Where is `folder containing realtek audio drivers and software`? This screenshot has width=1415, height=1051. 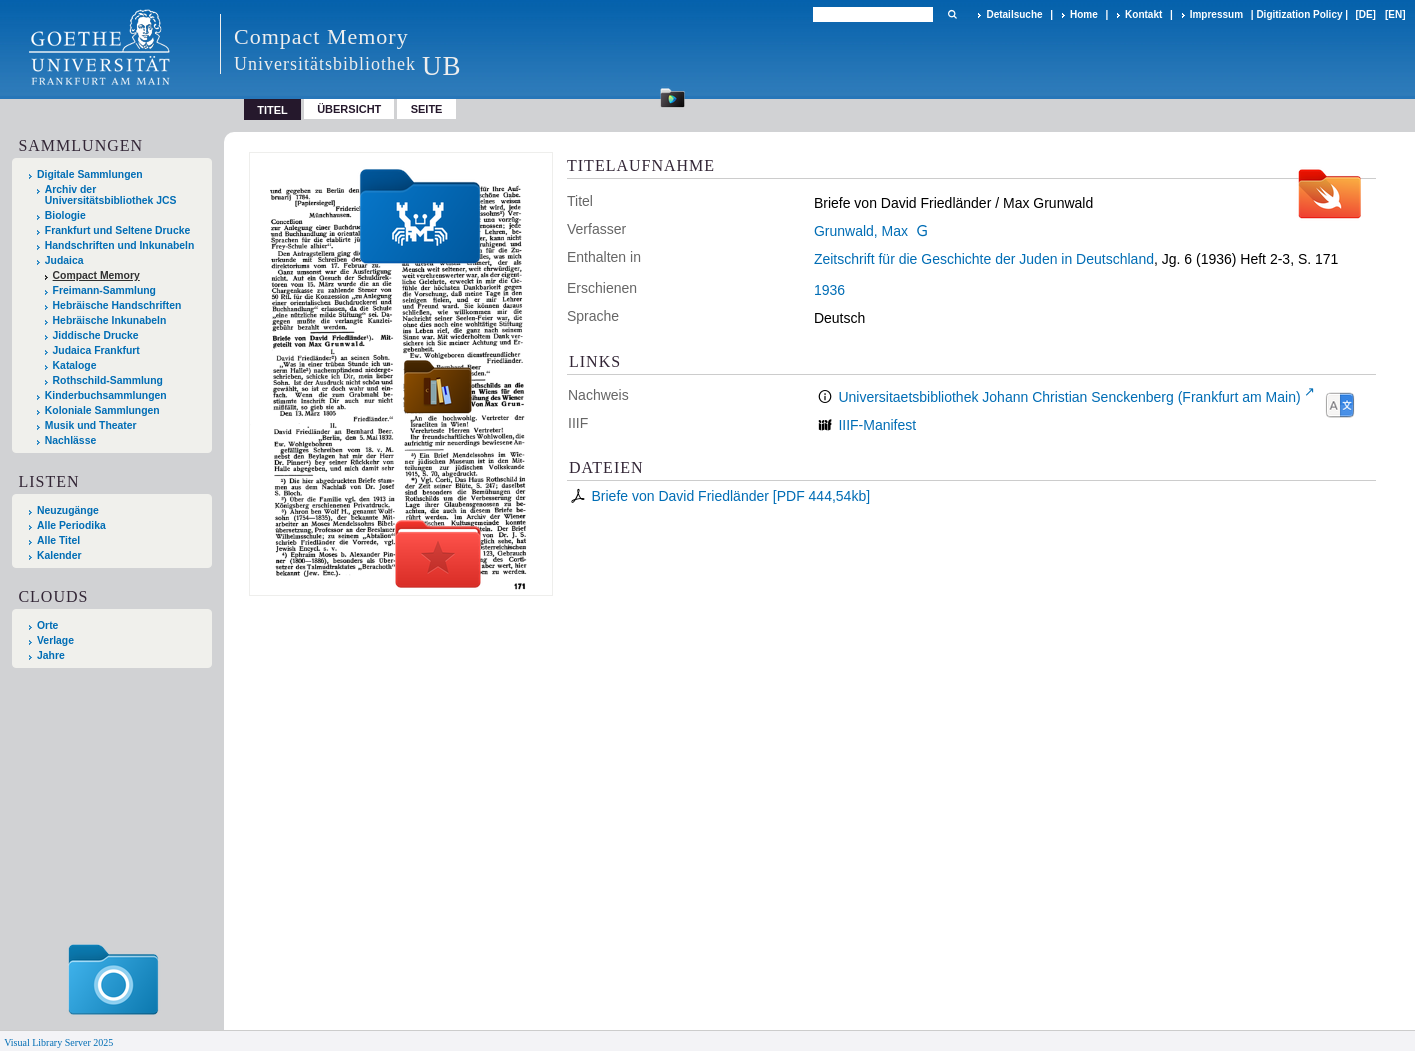
folder containing realtek audio drivers and software is located at coordinates (419, 219).